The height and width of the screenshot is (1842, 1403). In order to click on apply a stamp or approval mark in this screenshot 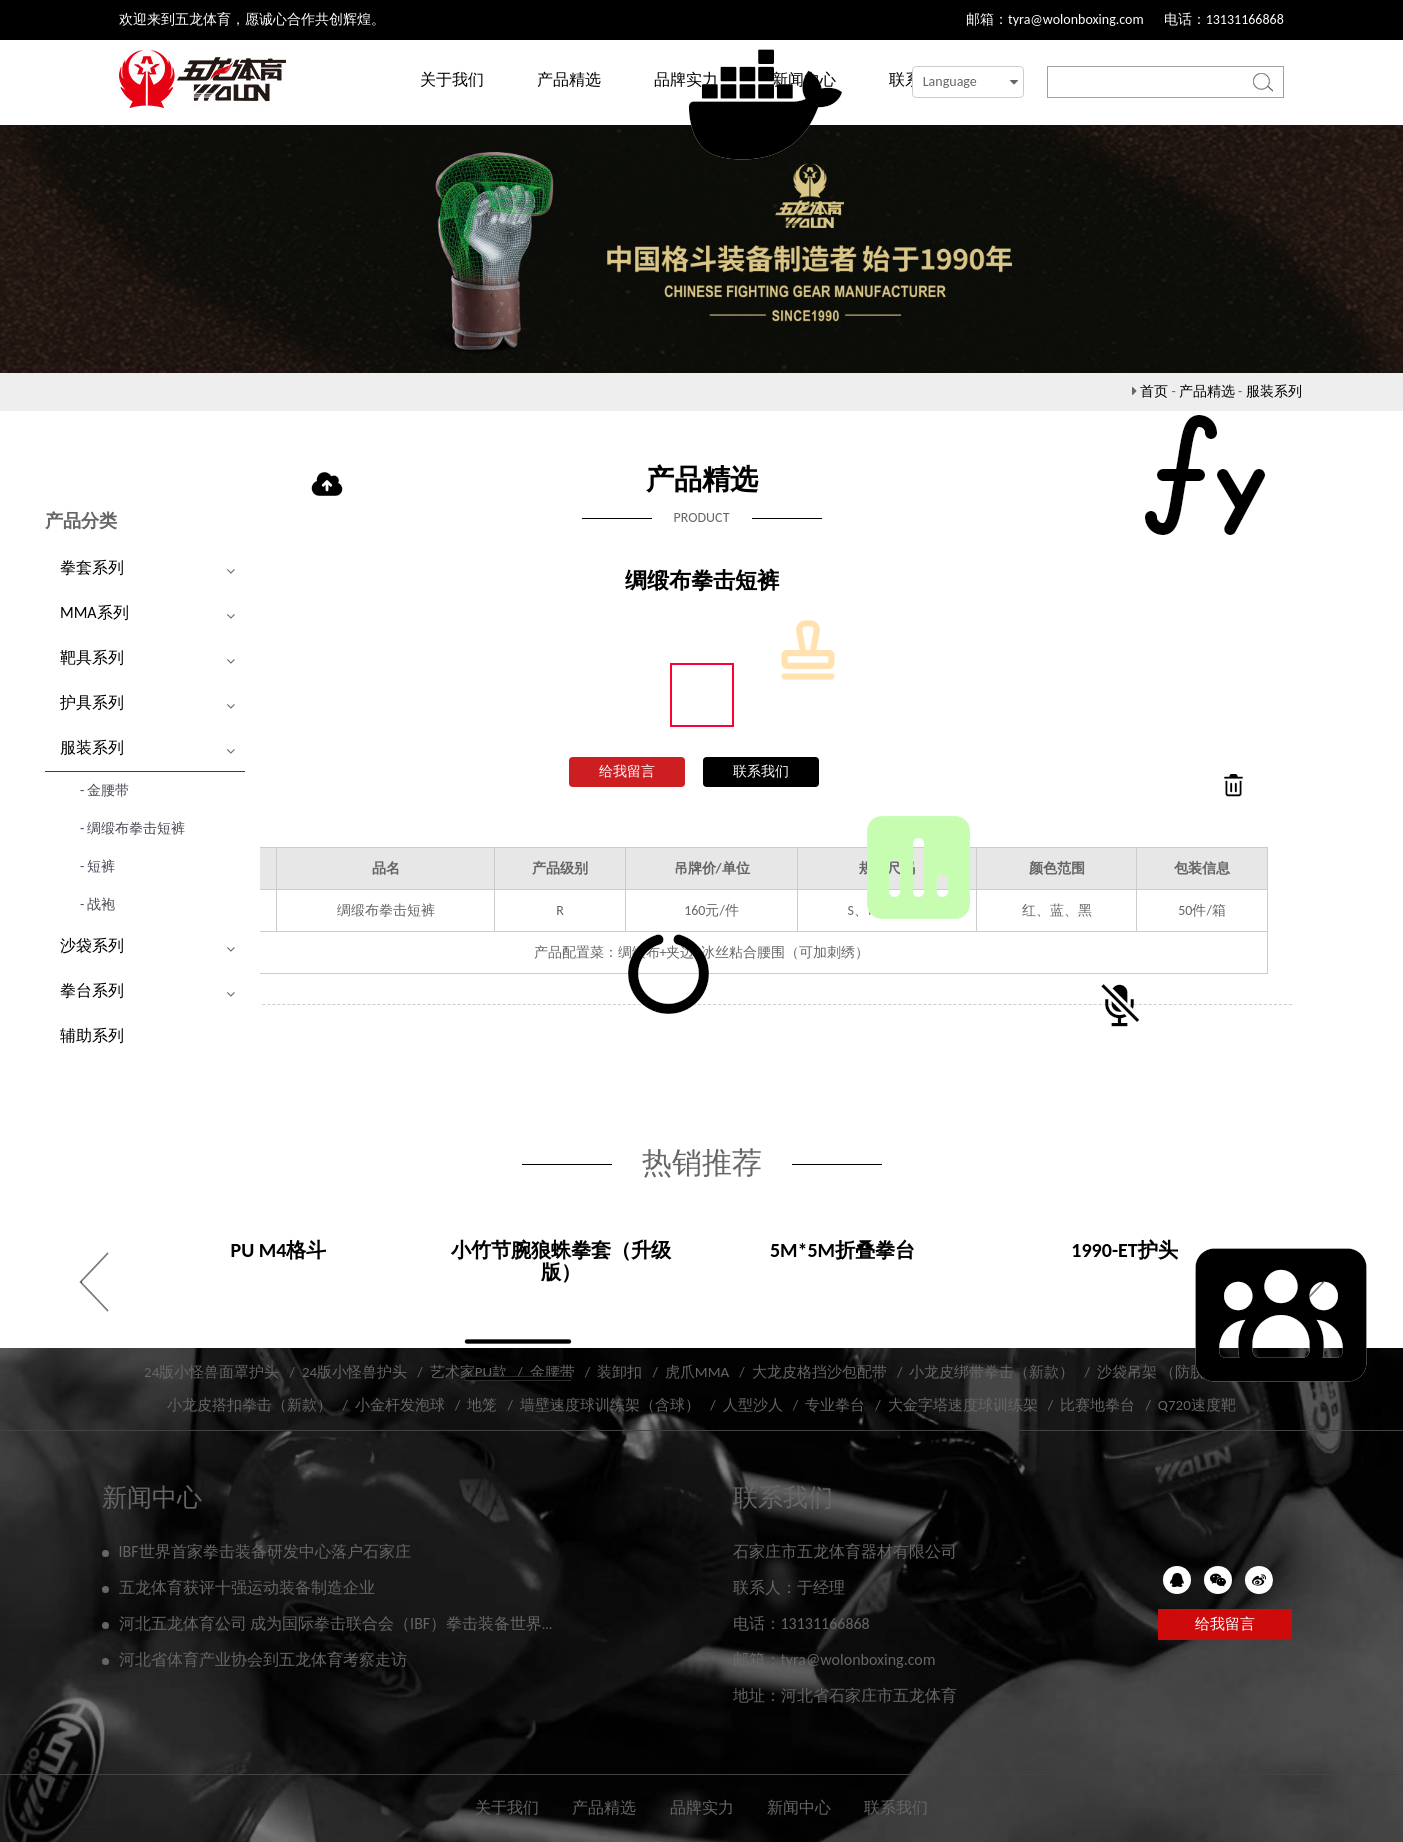, I will do `click(808, 651)`.